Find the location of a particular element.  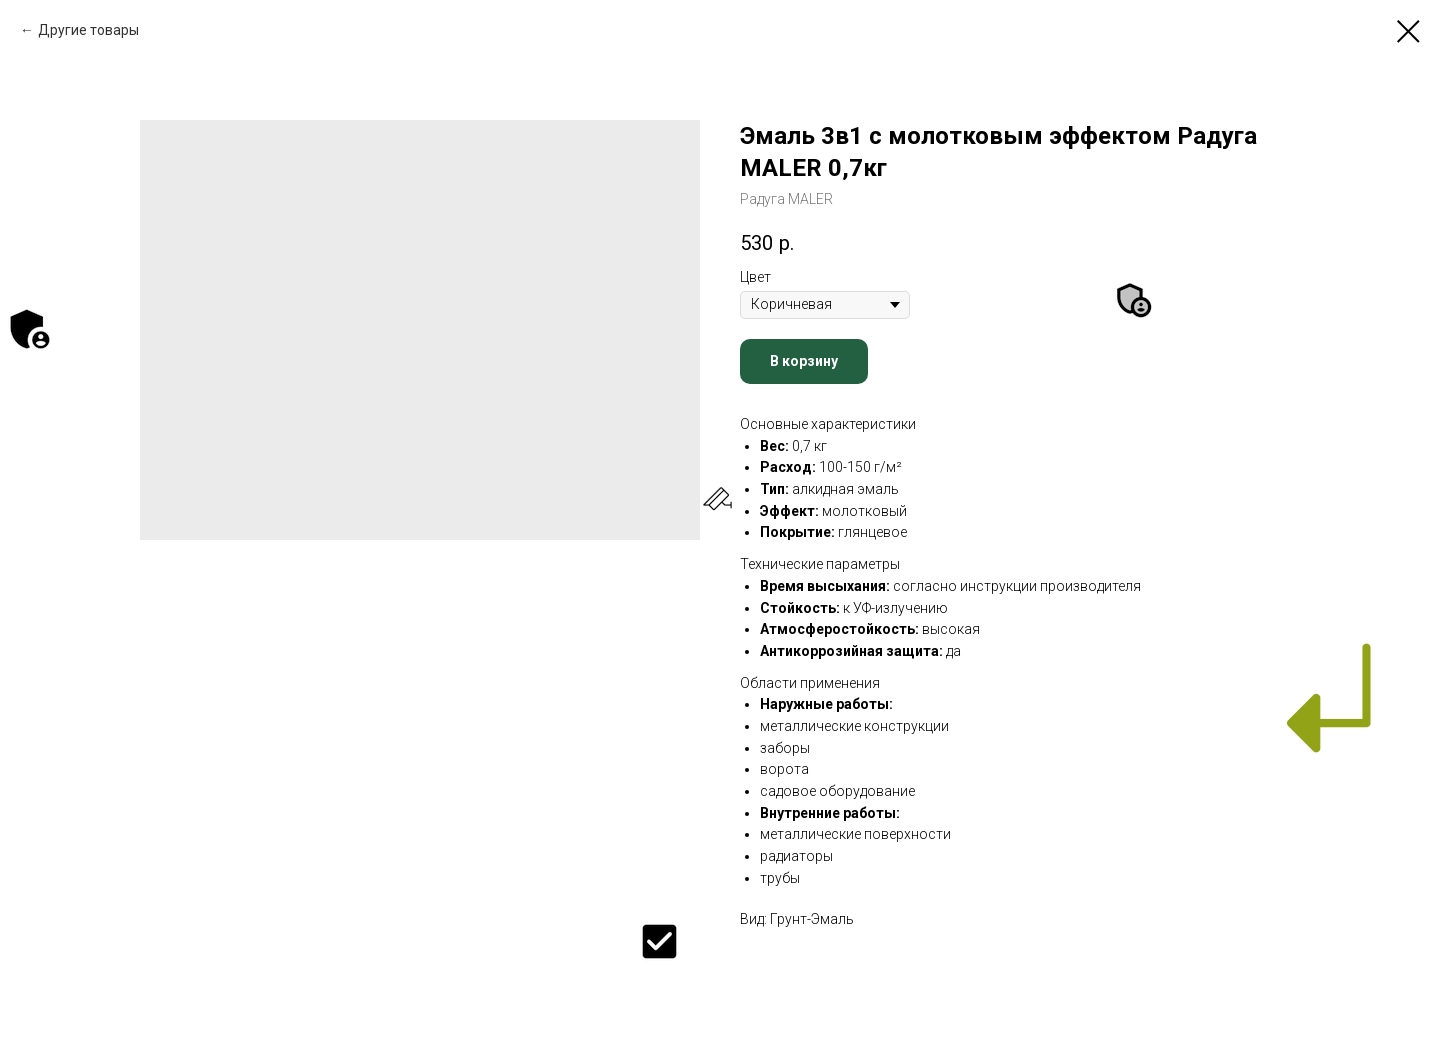

return to previous line or section is located at coordinates (1333, 698).